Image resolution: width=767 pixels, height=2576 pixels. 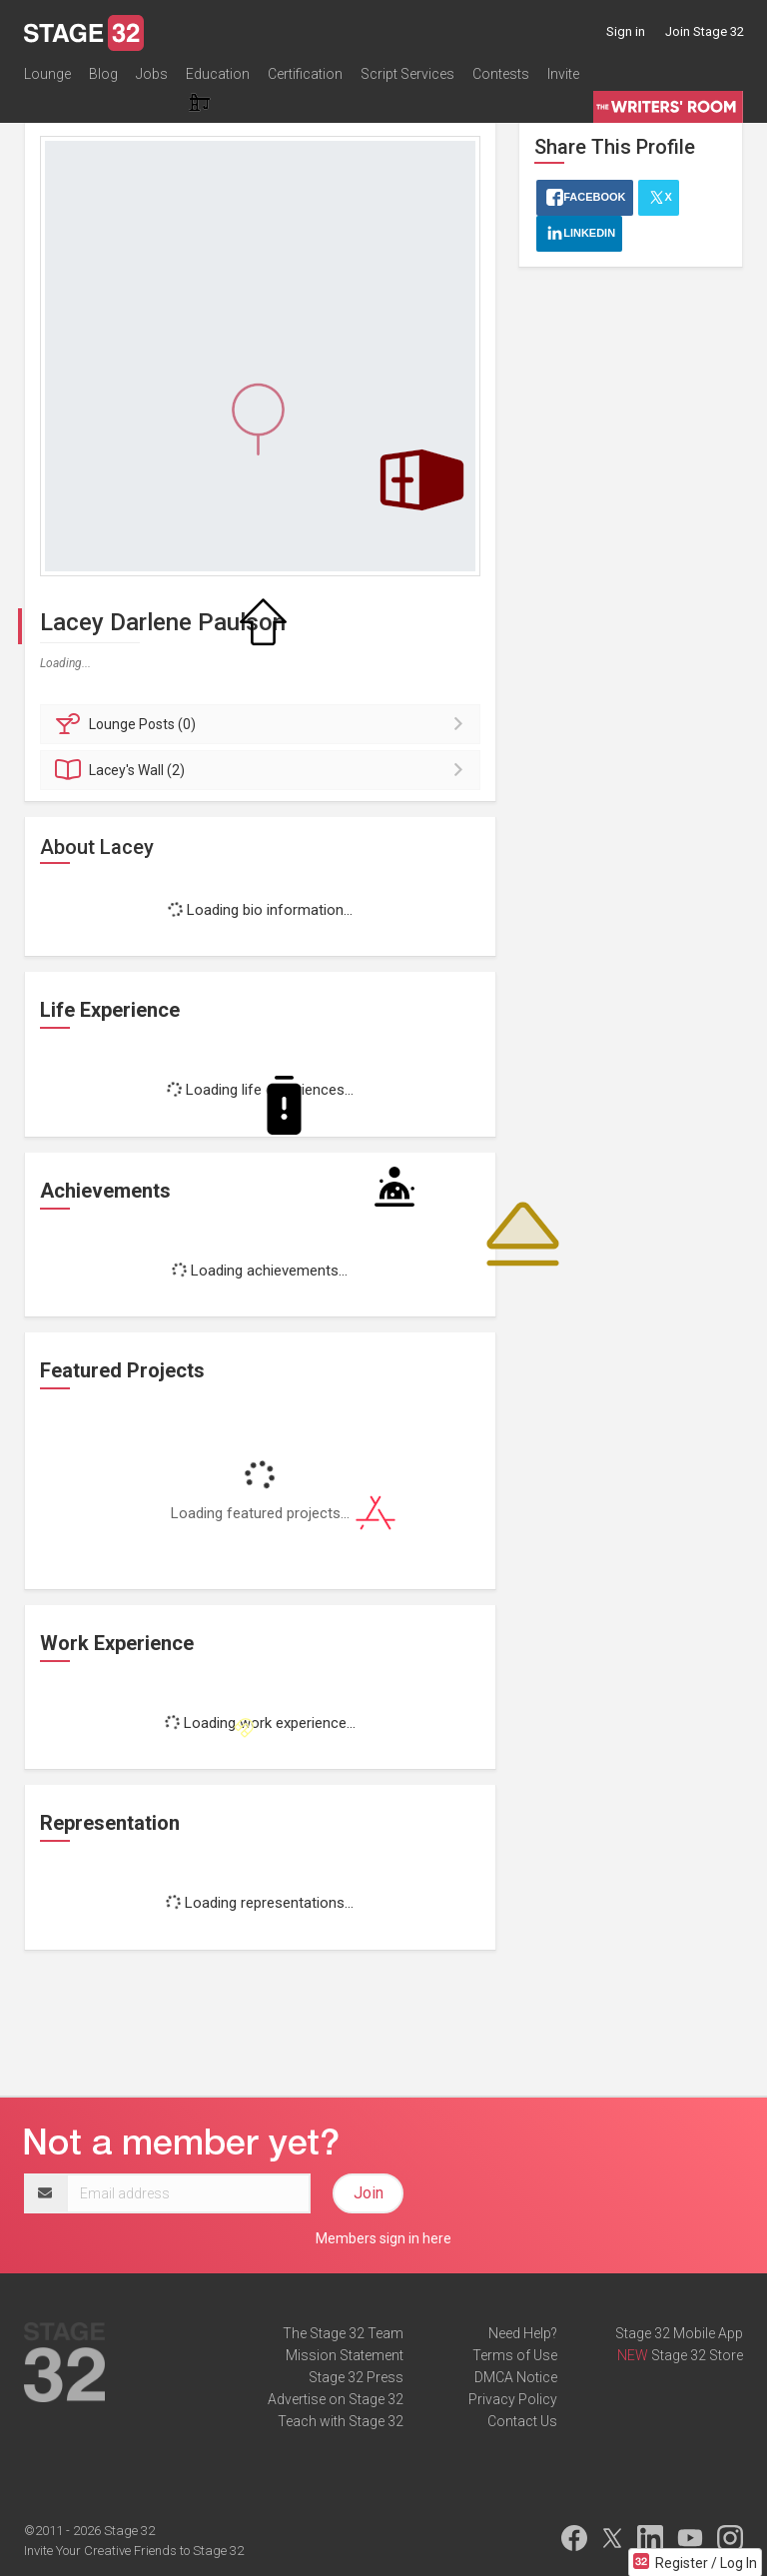 What do you see at coordinates (522, 1238) in the screenshot?
I see `eject media or disc` at bounding box center [522, 1238].